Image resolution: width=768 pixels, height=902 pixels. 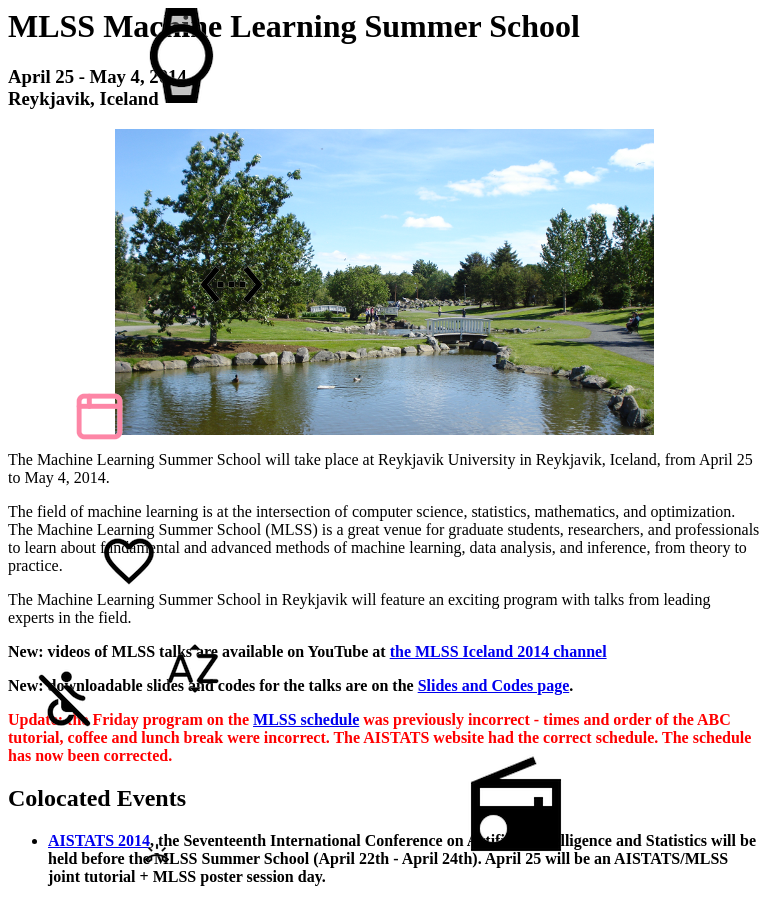 What do you see at coordinates (66, 698) in the screenshot?
I see `indicates location or service is not wheelchair accessible` at bounding box center [66, 698].